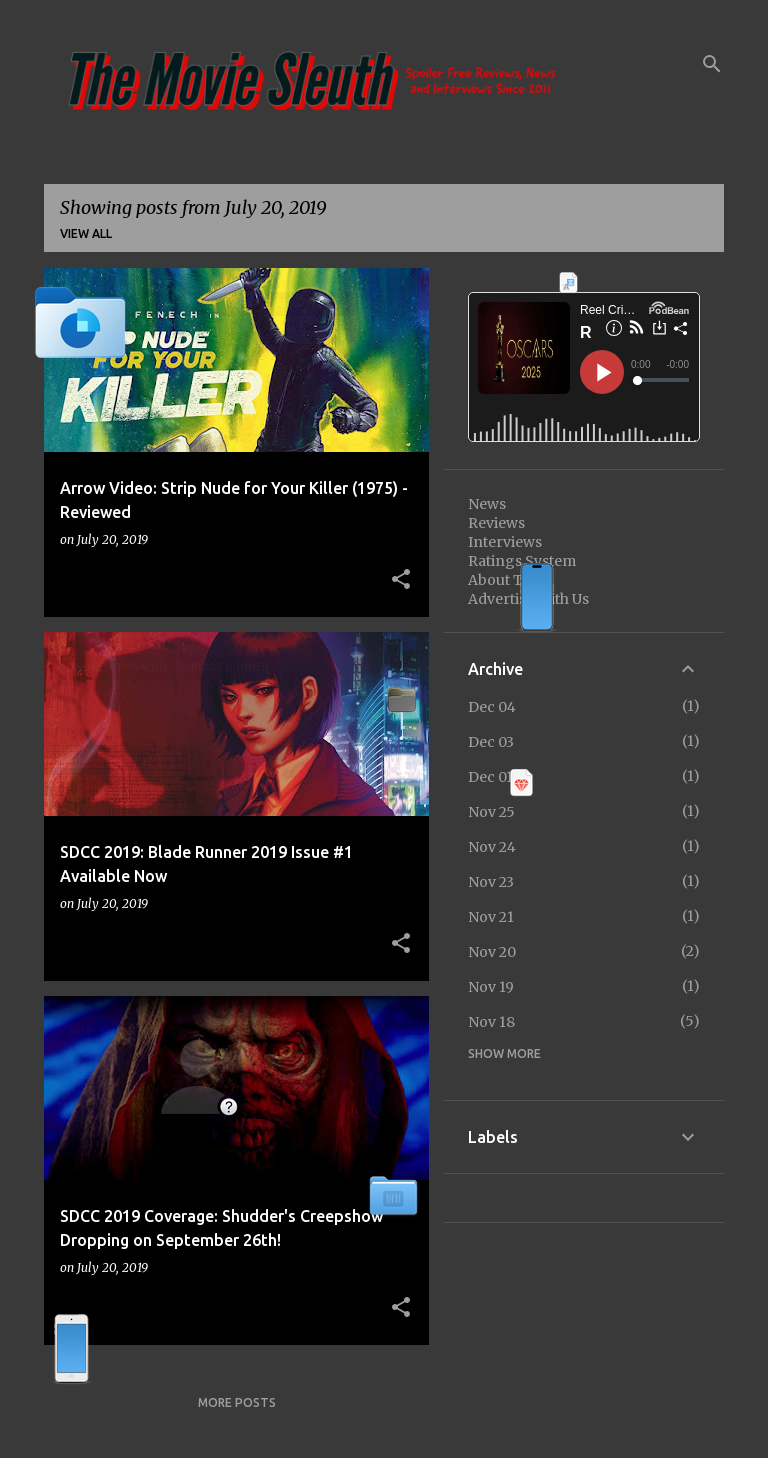 This screenshot has height=1458, width=768. What do you see at coordinates (71, 1349) in the screenshot?
I see `iPod Touch device connected` at bounding box center [71, 1349].